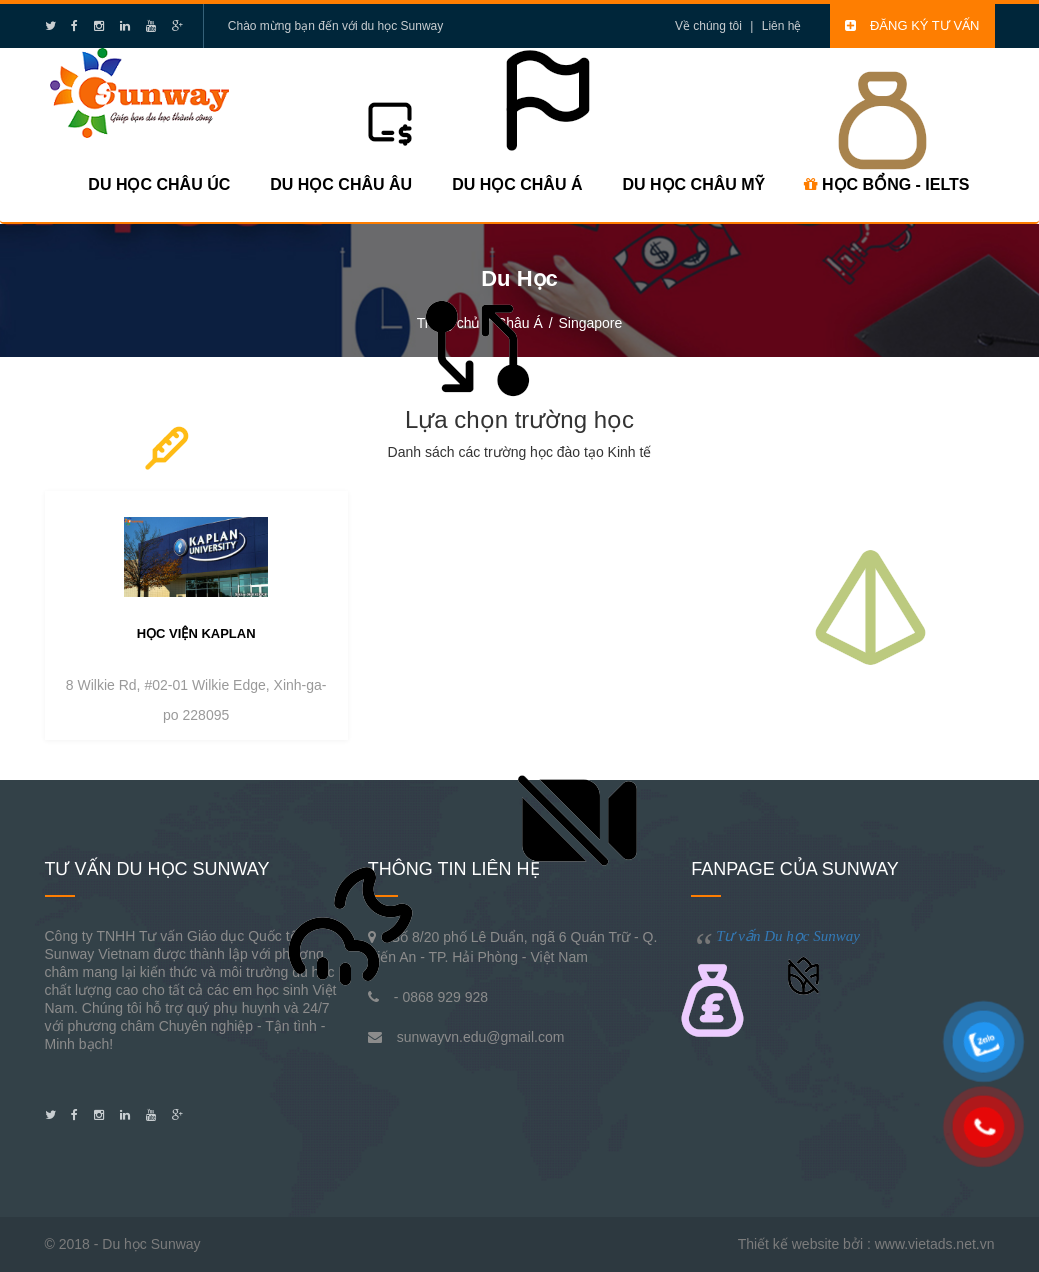 This screenshot has width=1039, height=1272. What do you see at coordinates (167, 448) in the screenshot?
I see `view current temperature reading` at bounding box center [167, 448].